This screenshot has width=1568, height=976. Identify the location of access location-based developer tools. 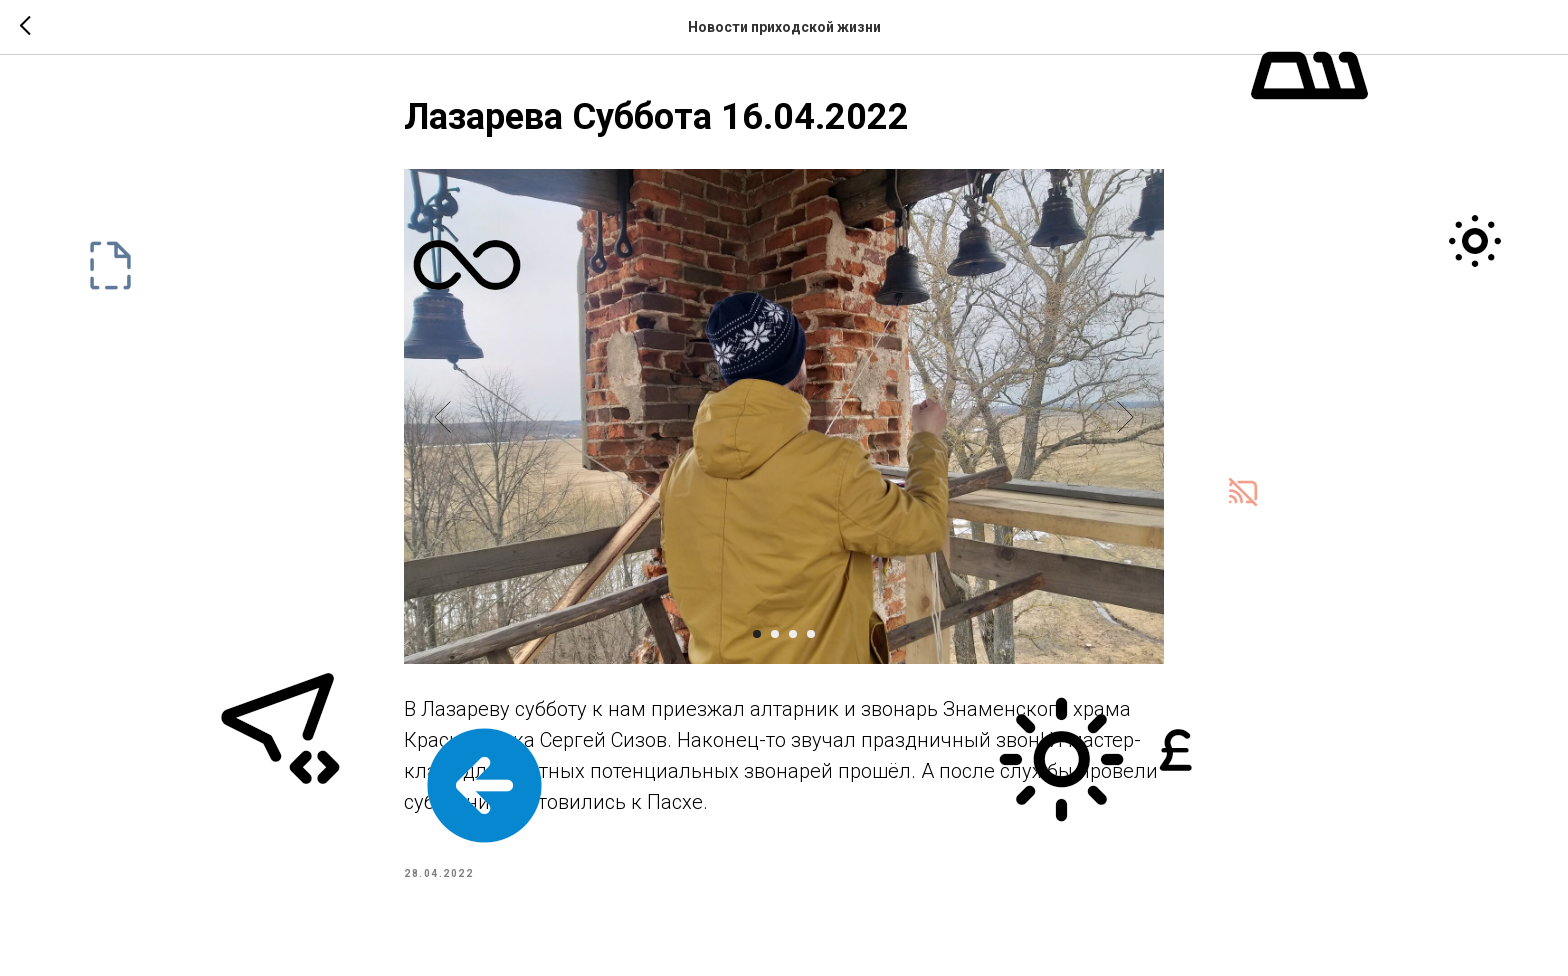
(278, 728).